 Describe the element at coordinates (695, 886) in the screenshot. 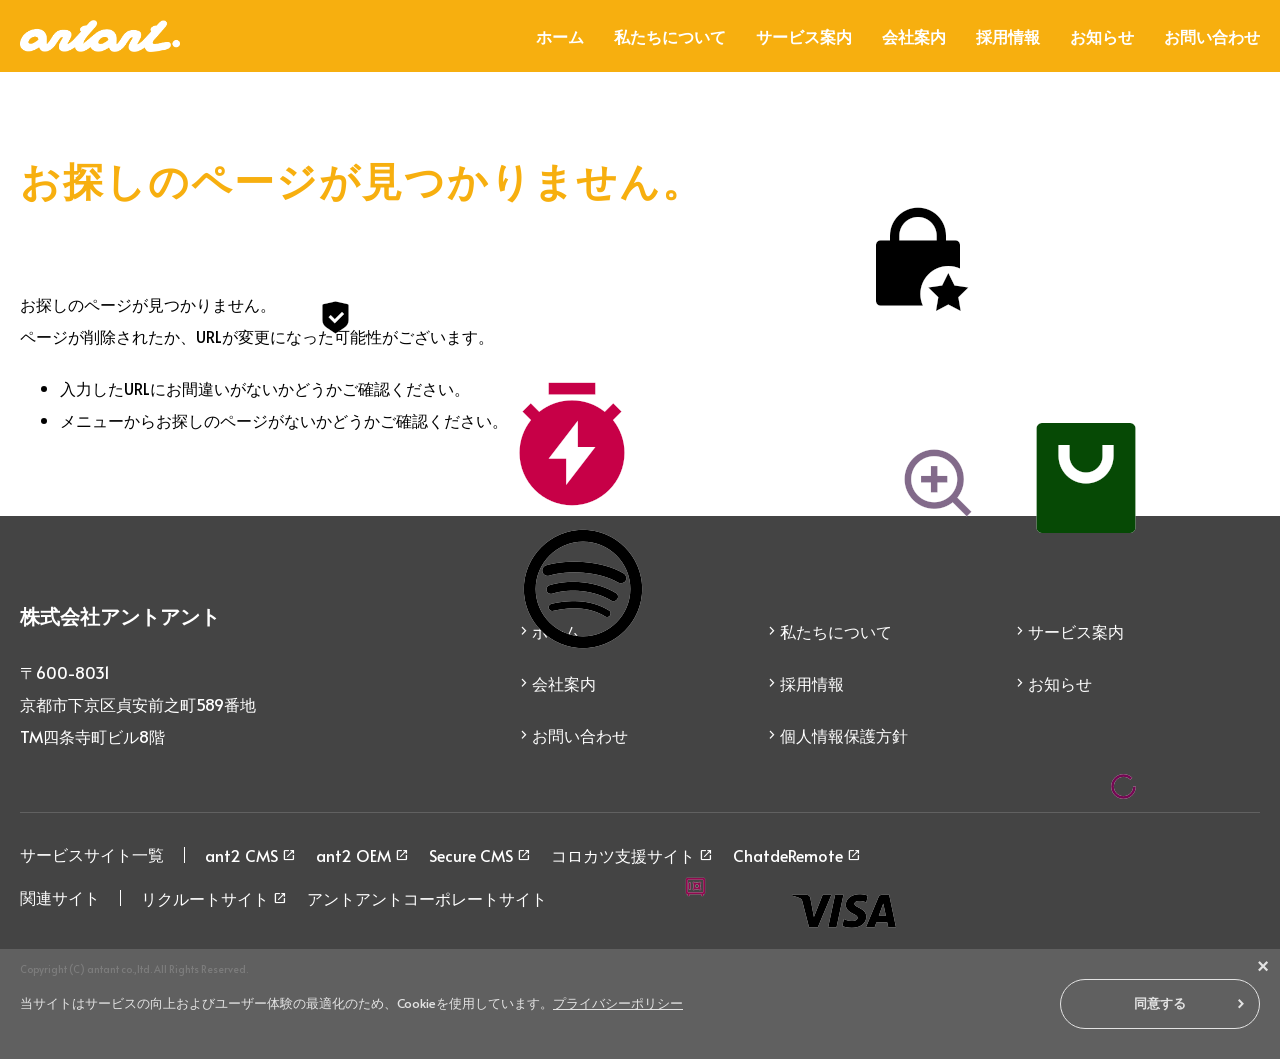

I see `access secure storage or vault features` at that location.